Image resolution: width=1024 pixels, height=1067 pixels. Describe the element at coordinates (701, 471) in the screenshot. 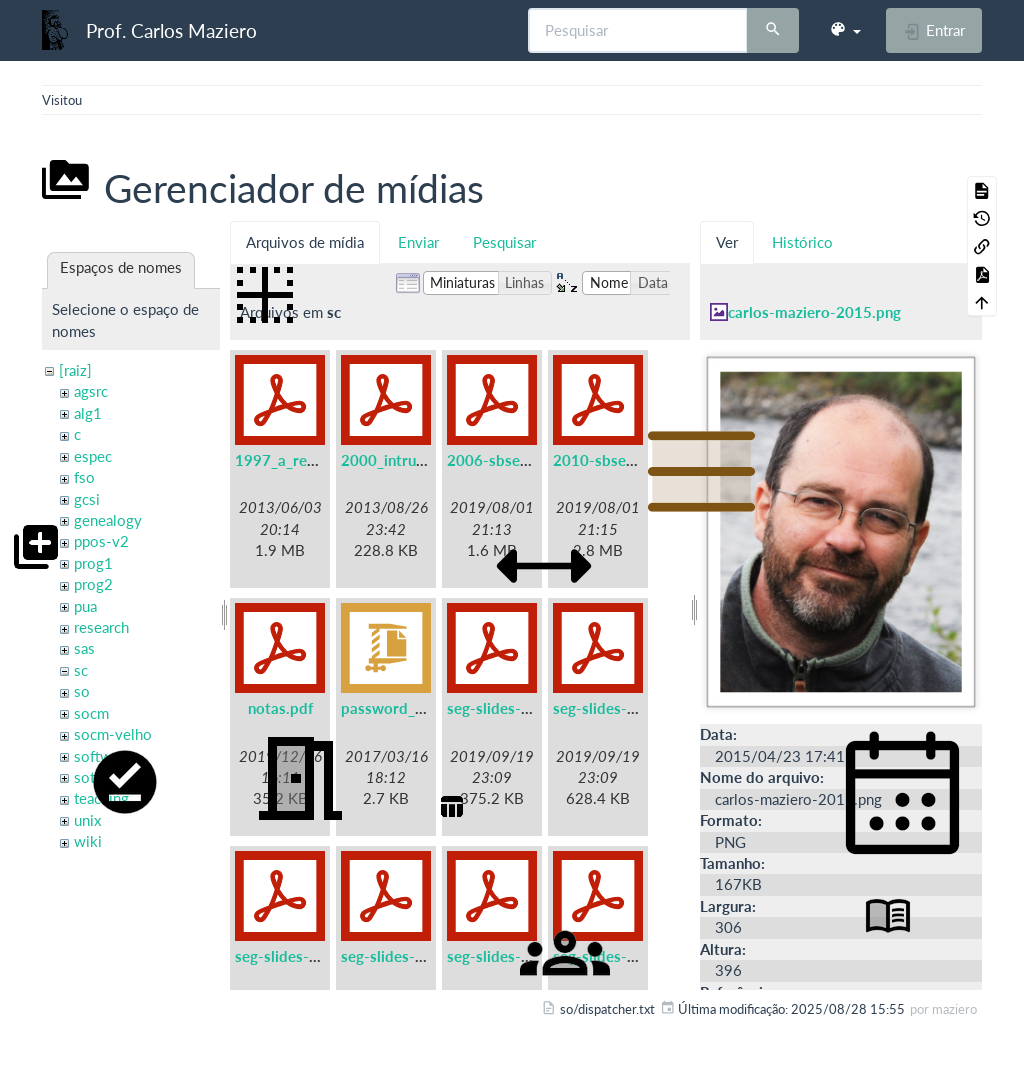

I see `view items in list format` at that location.